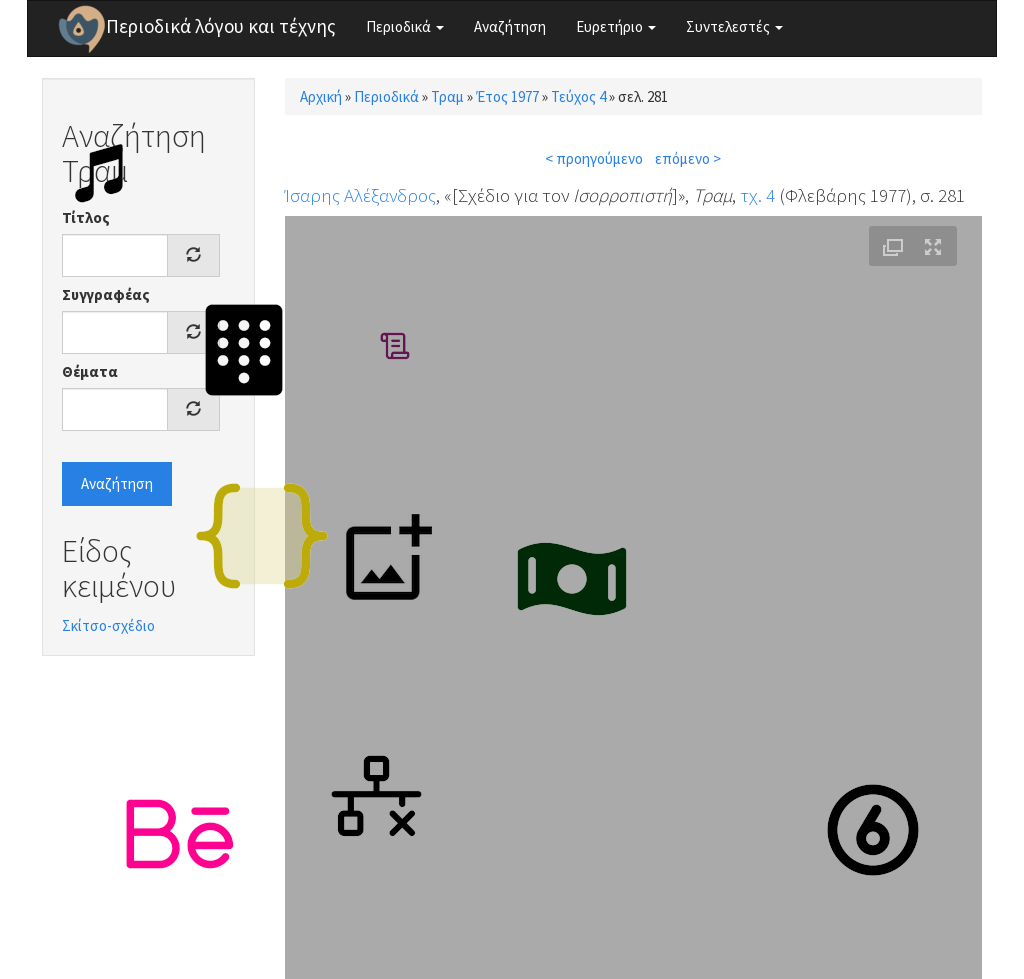  What do you see at coordinates (244, 350) in the screenshot?
I see `open numeric keypad for input` at bounding box center [244, 350].